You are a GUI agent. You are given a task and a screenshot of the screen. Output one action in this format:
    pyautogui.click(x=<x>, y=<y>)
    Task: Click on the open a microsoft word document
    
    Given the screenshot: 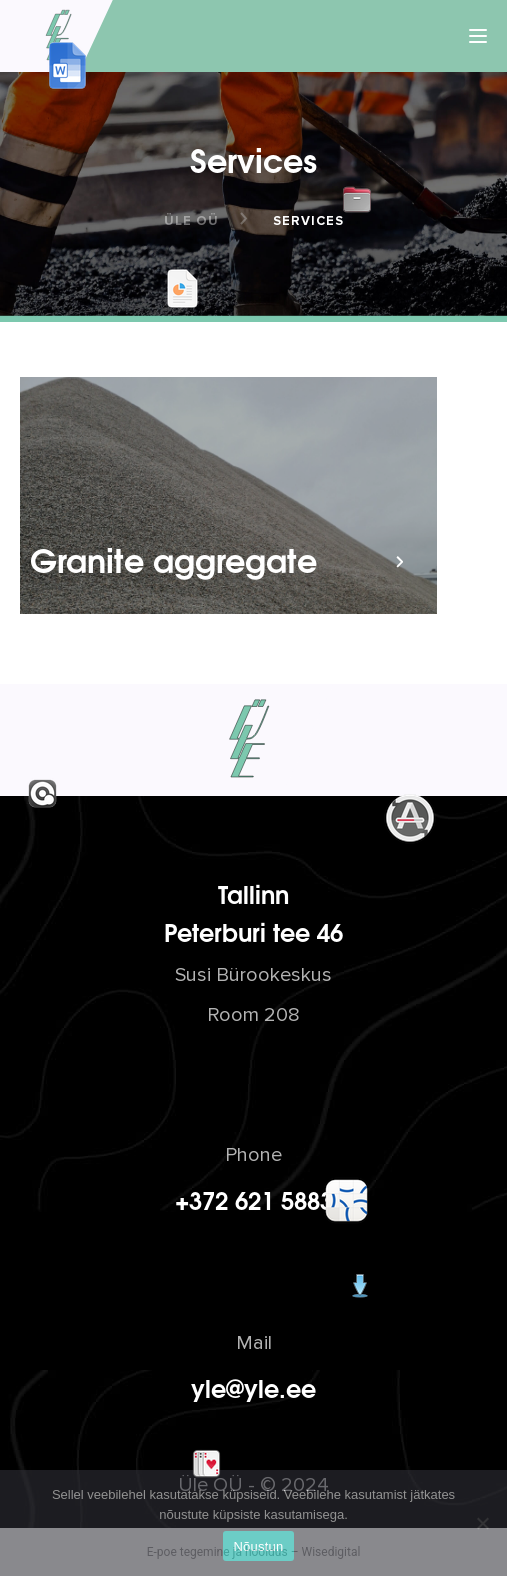 What is the action you would take?
    pyautogui.click(x=67, y=65)
    